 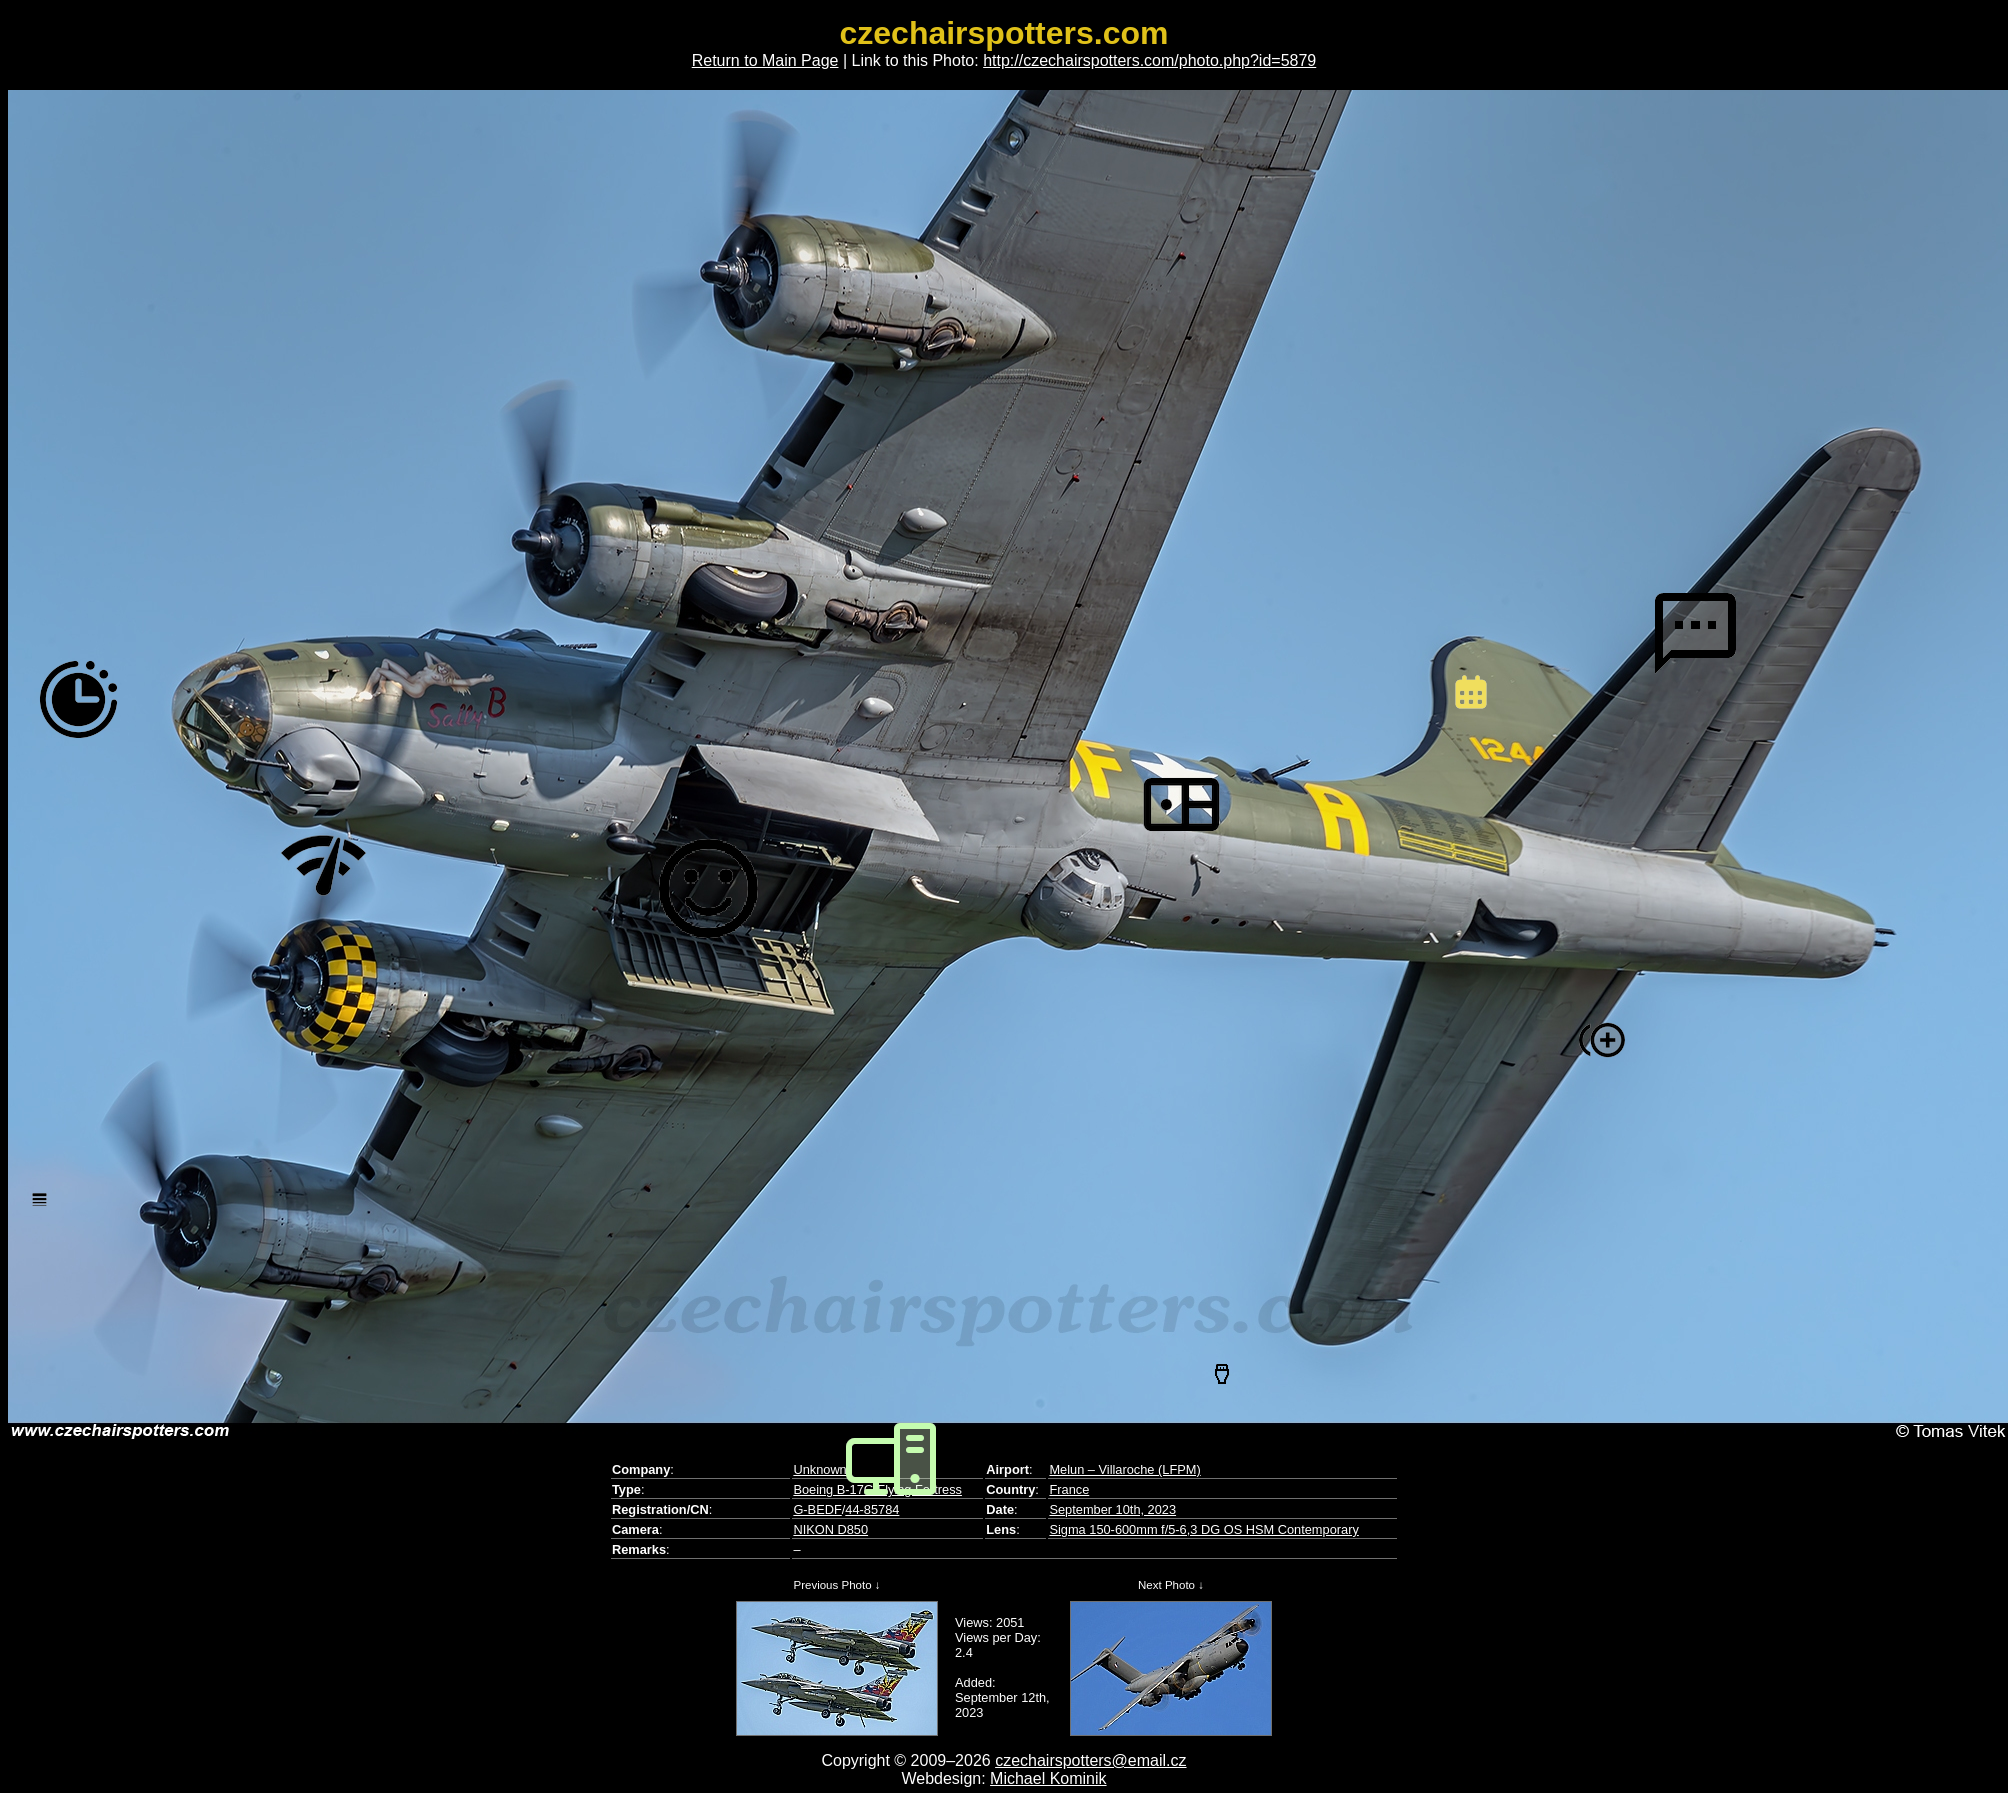 What do you see at coordinates (1181, 804) in the screenshot?
I see `view nearby bento or lunch spots` at bounding box center [1181, 804].